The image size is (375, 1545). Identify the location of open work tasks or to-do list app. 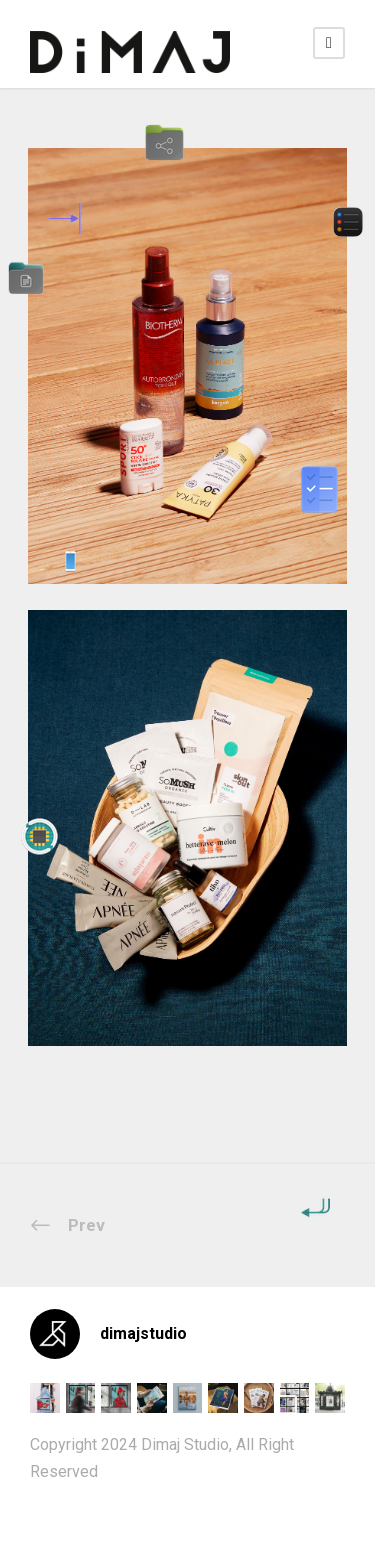
(319, 489).